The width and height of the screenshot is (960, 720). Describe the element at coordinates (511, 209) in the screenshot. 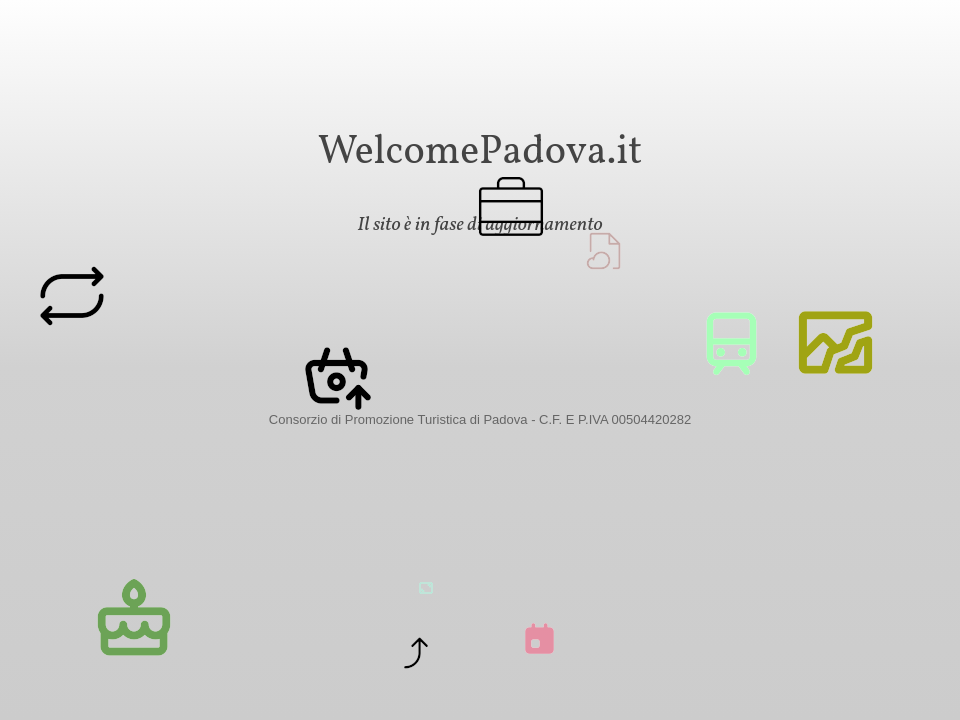

I see `access work or business documents` at that location.